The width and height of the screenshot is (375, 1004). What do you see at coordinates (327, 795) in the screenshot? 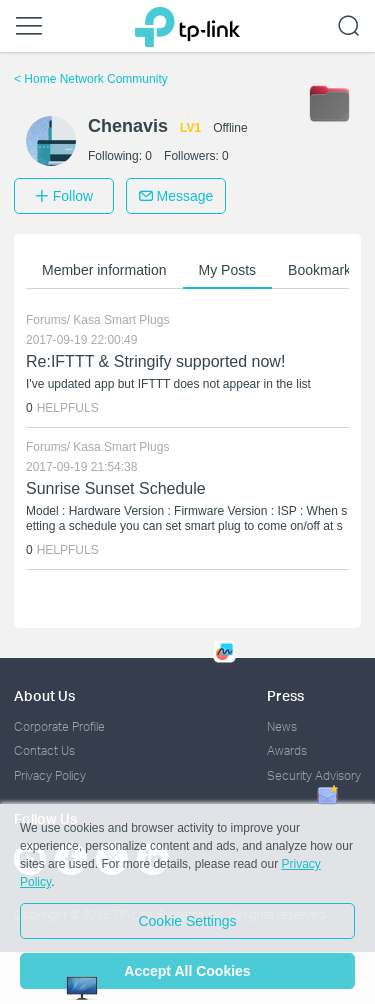
I see `mark email as unread` at bounding box center [327, 795].